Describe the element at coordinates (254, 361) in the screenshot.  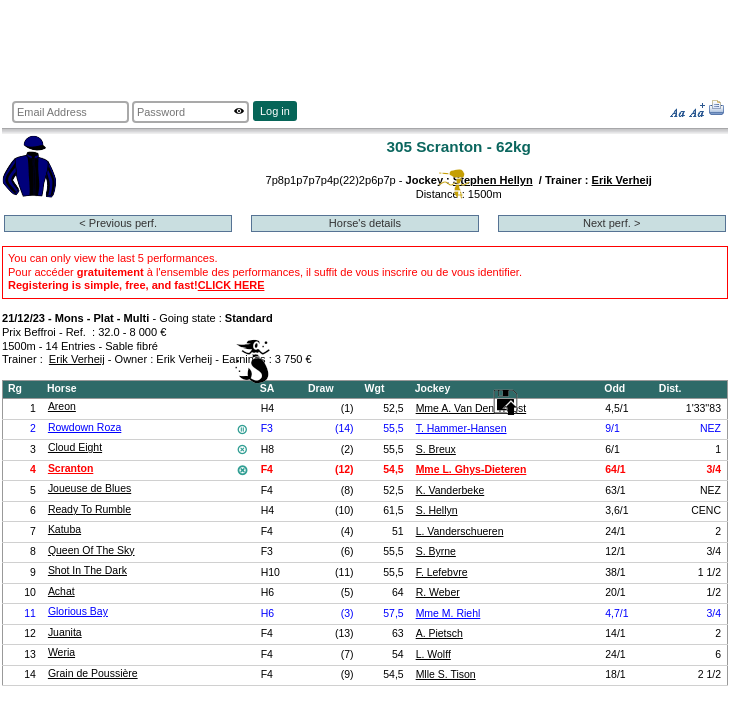
I see `select mermaid character or avatar` at that location.